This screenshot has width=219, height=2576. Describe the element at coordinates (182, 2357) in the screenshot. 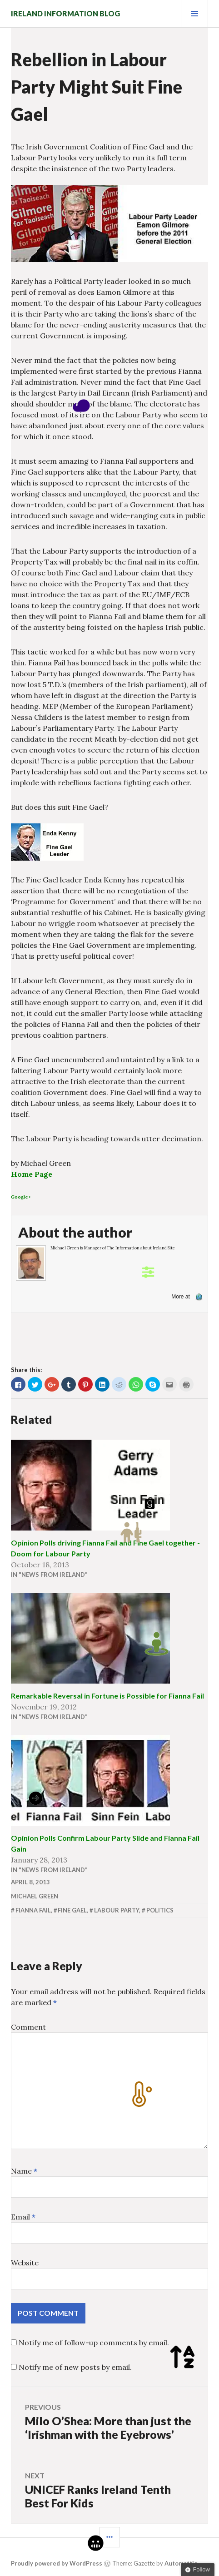

I see `sort alphabetically A to Z` at that location.